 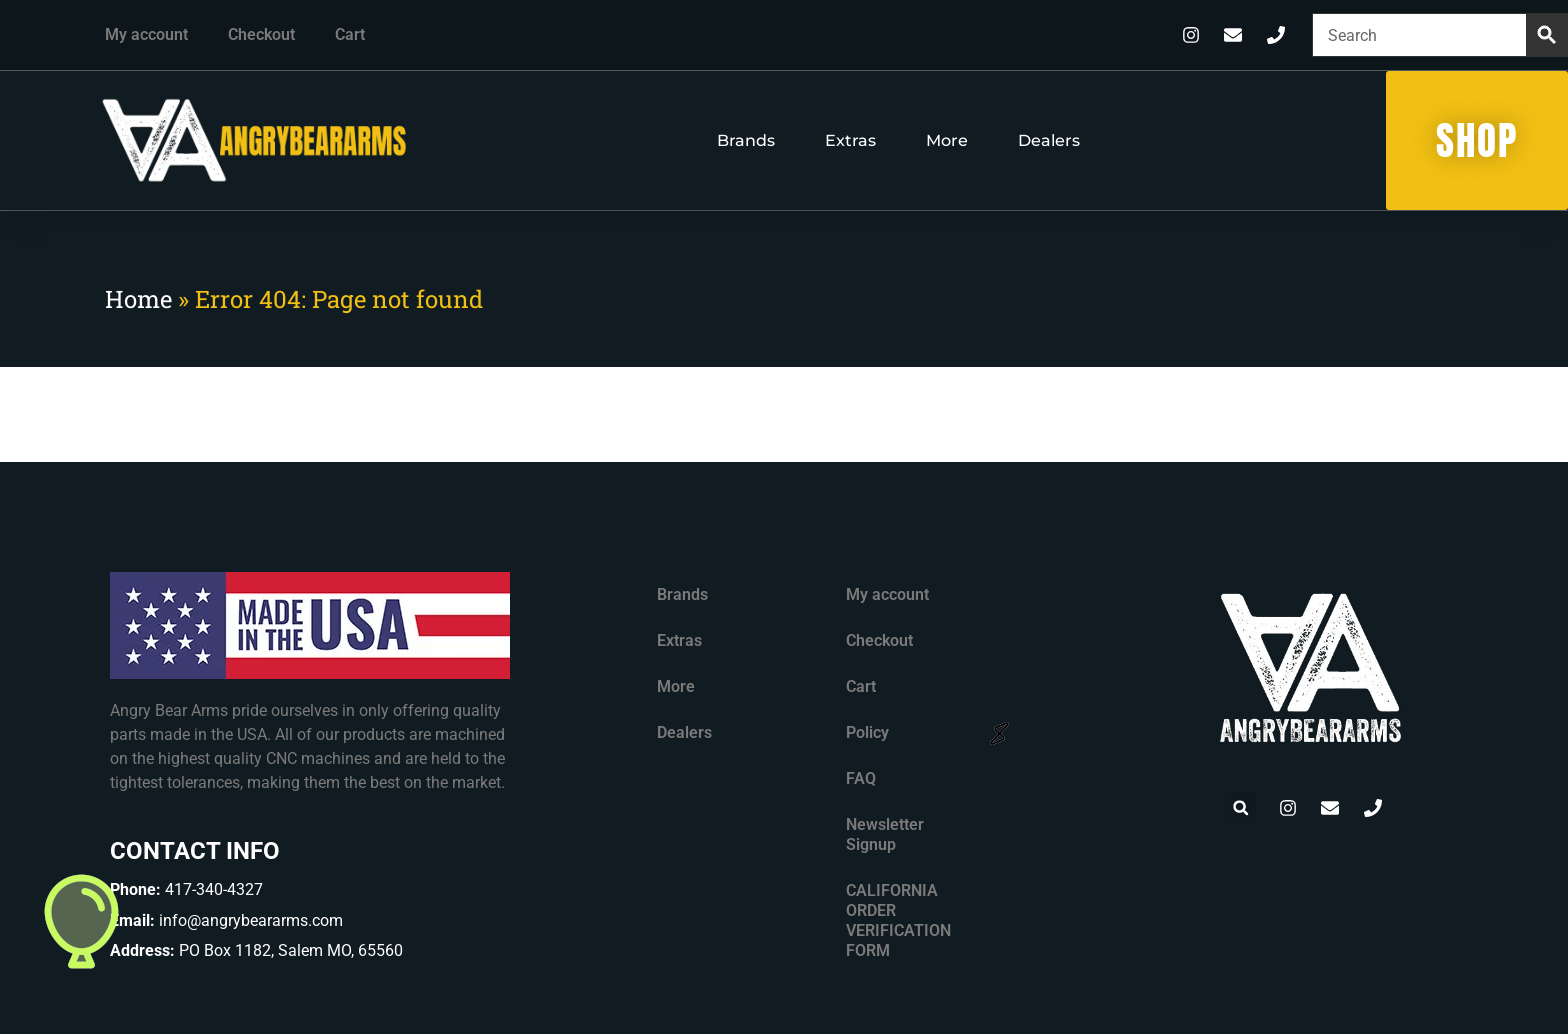 I want to click on celebration or party event indicator, so click(x=81, y=921).